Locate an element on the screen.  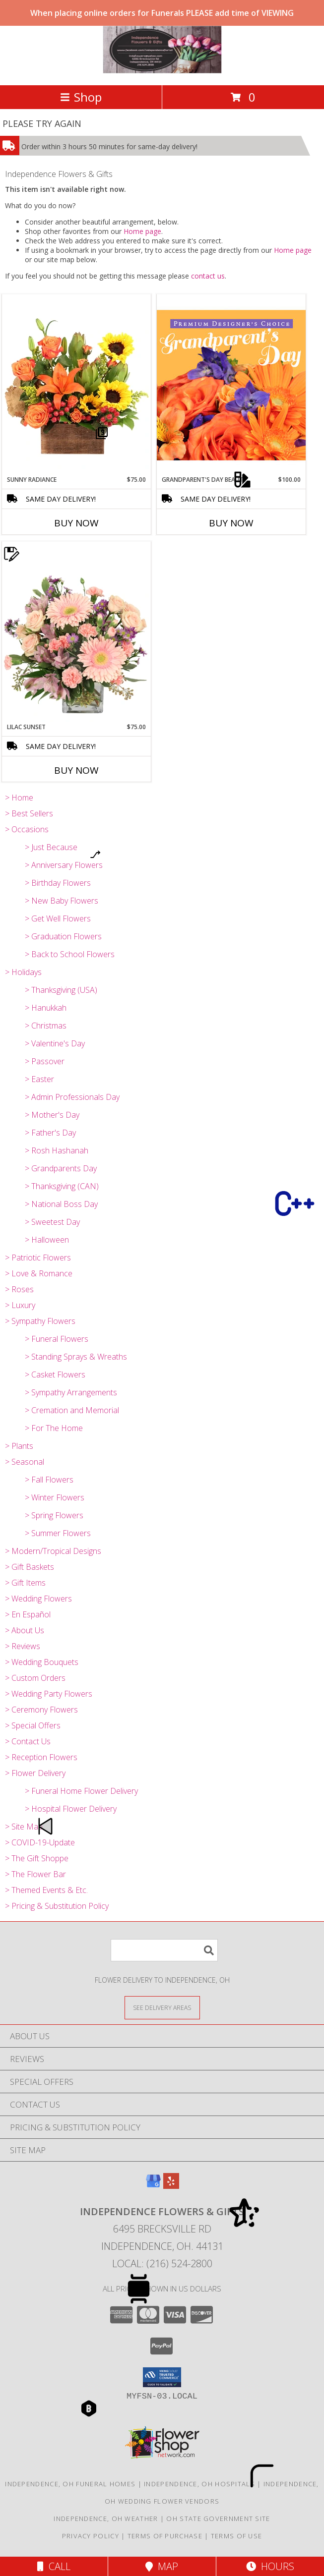
skip to previous track is located at coordinates (45, 1826).